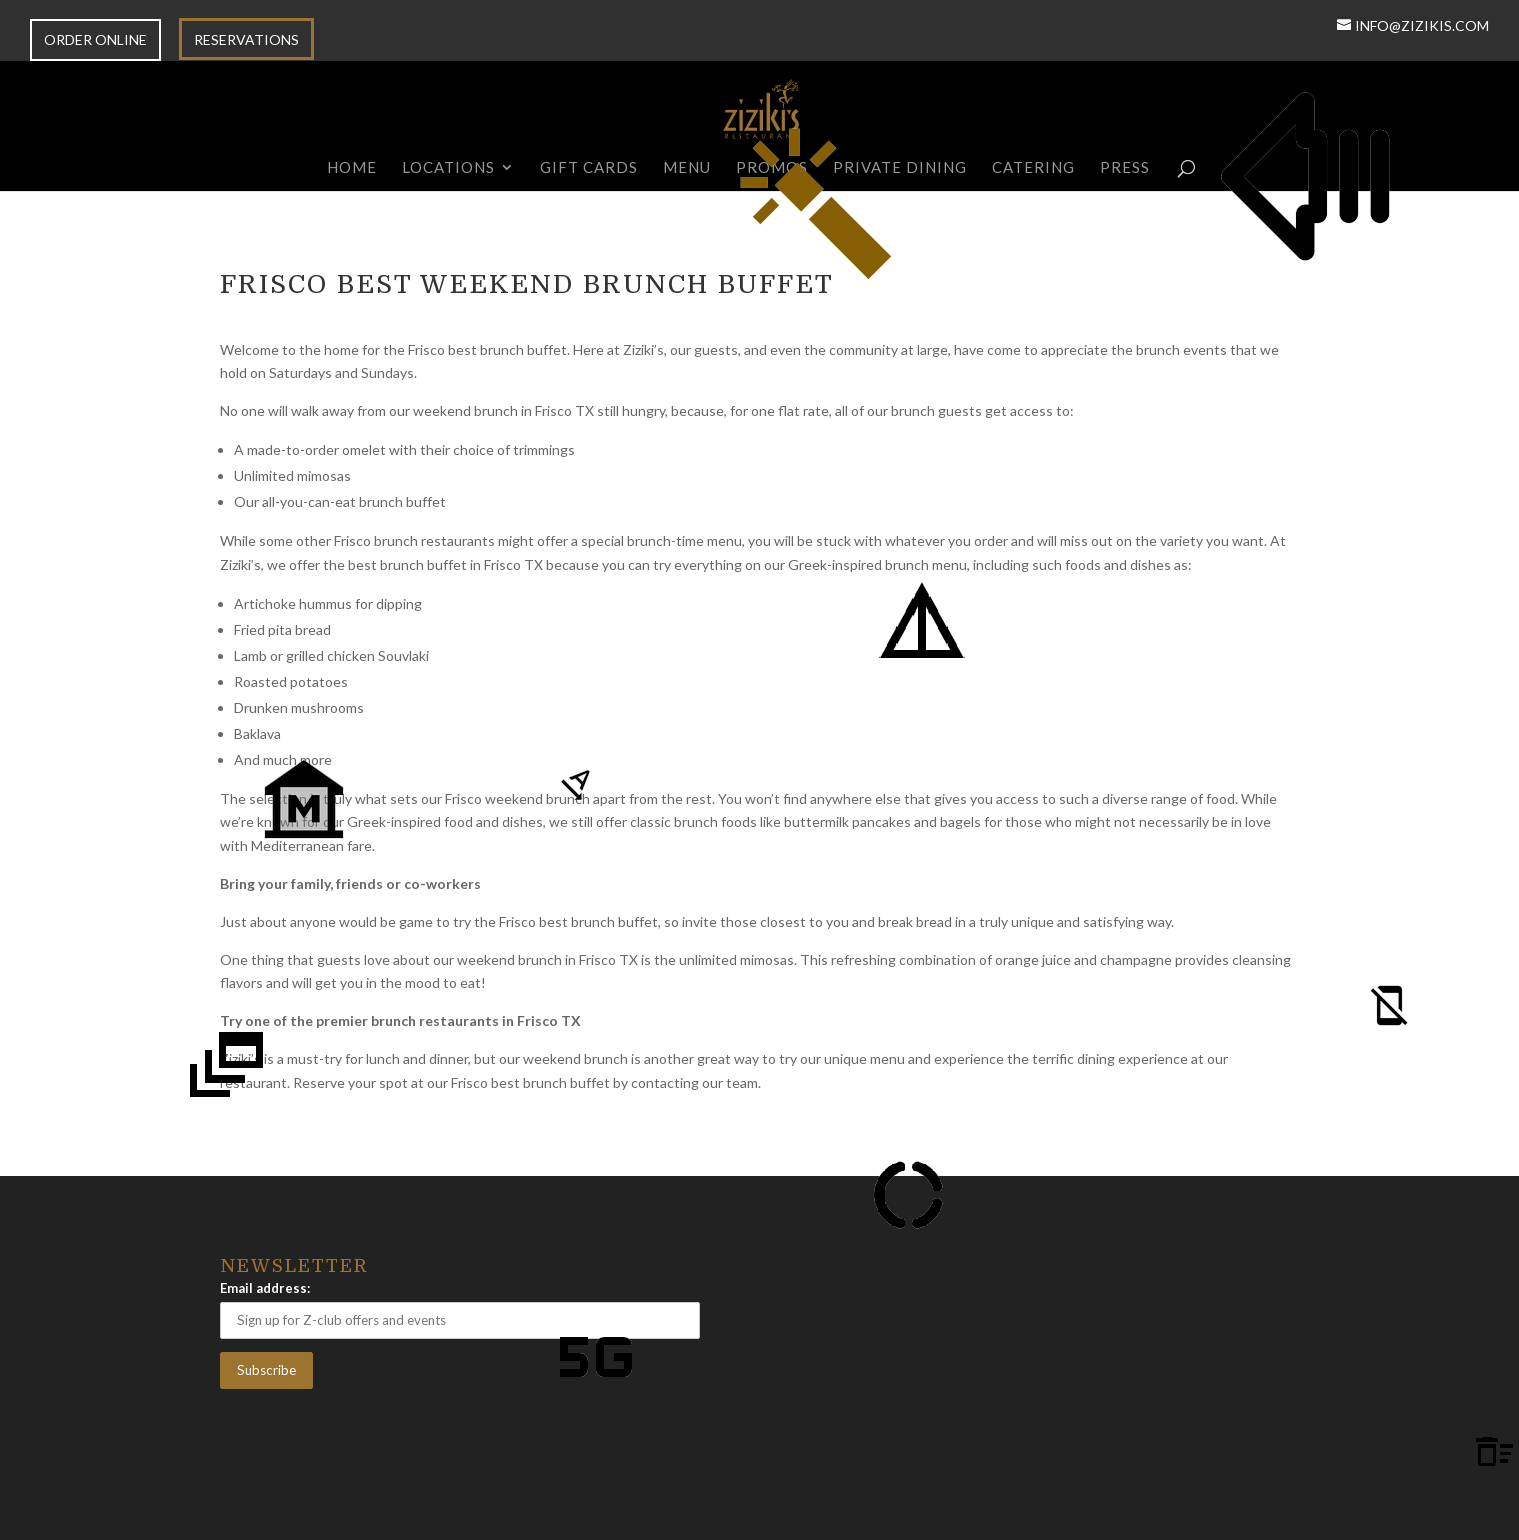  What do you see at coordinates (596, 1357) in the screenshot?
I see `indicates 5G network connectivity` at bounding box center [596, 1357].